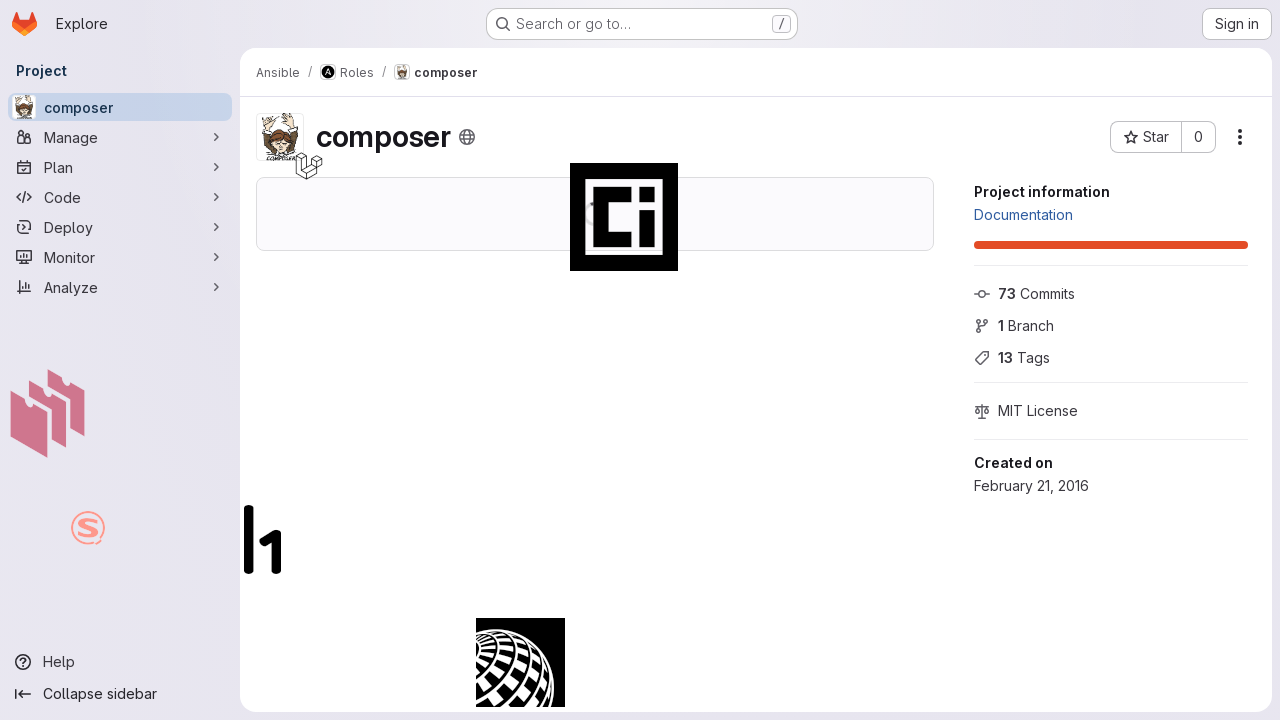 This screenshot has width=1280, height=720. Describe the element at coordinates (624, 217) in the screenshot. I see `open container initiative (OCI) logo` at that location.